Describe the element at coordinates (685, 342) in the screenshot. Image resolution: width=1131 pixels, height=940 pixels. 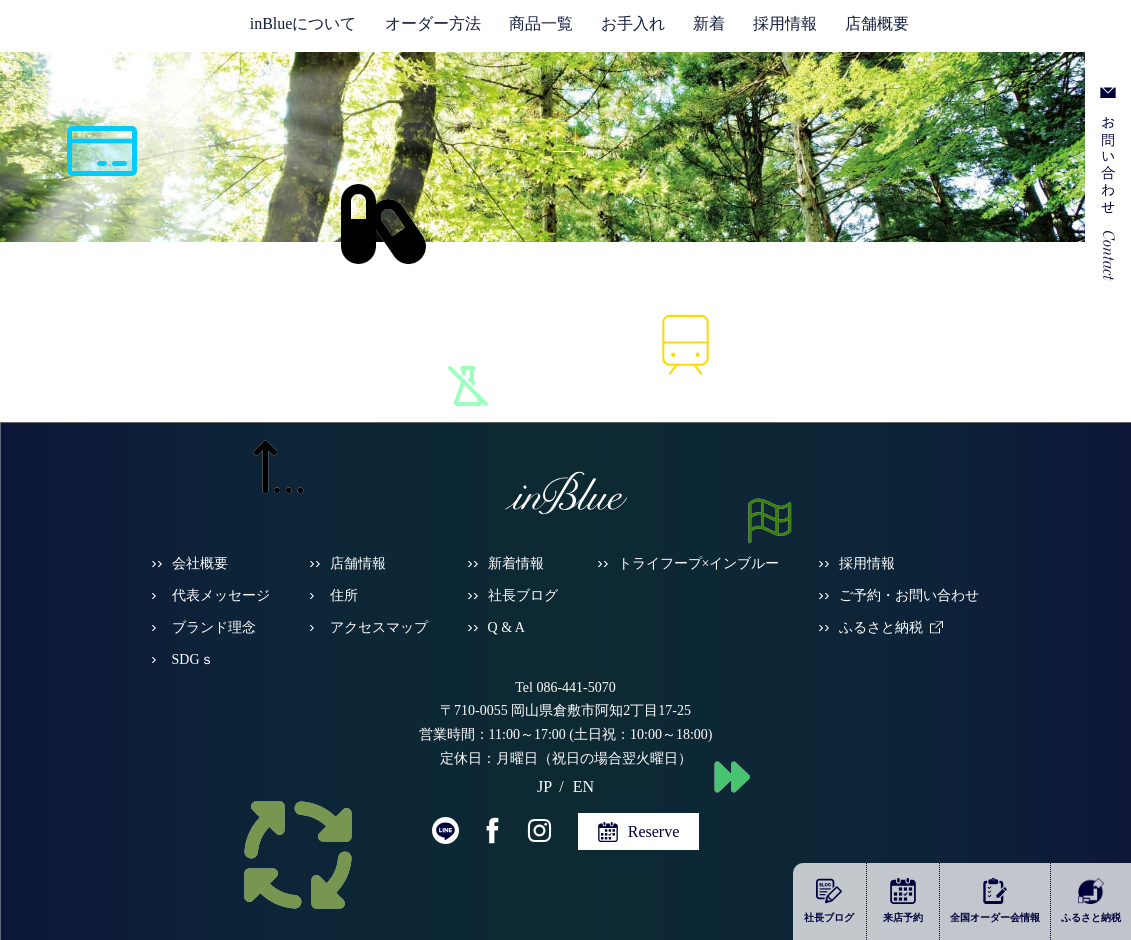
I see `access train or rail transit options` at that location.